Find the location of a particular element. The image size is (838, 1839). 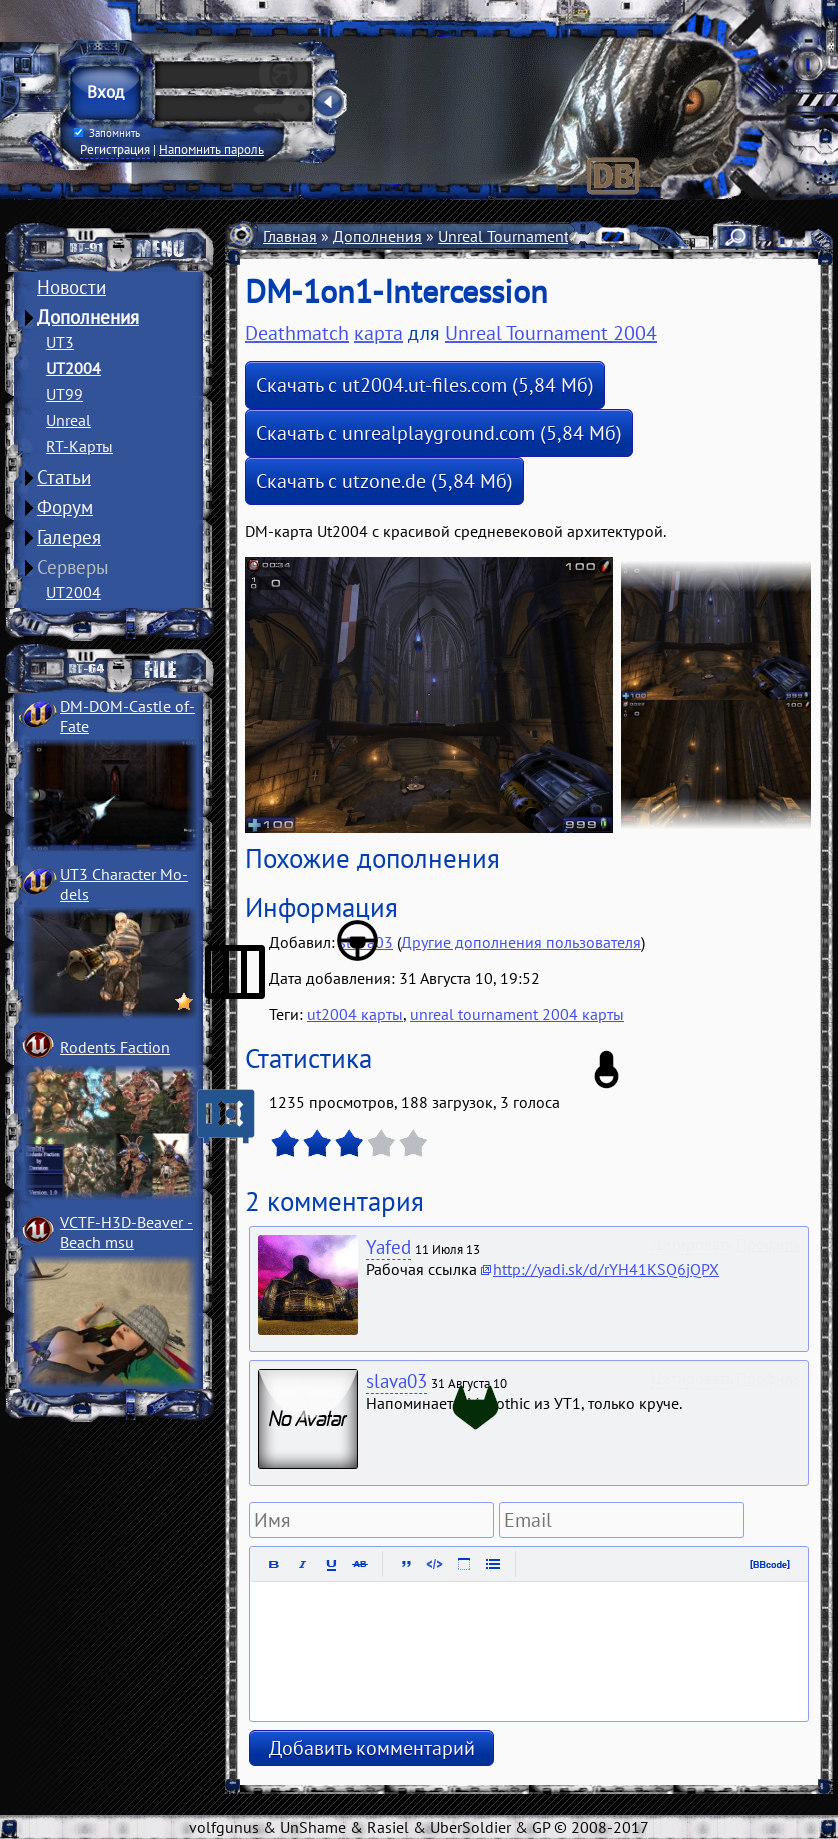

indicates low or cold temperature is located at coordinates (606, 1069).